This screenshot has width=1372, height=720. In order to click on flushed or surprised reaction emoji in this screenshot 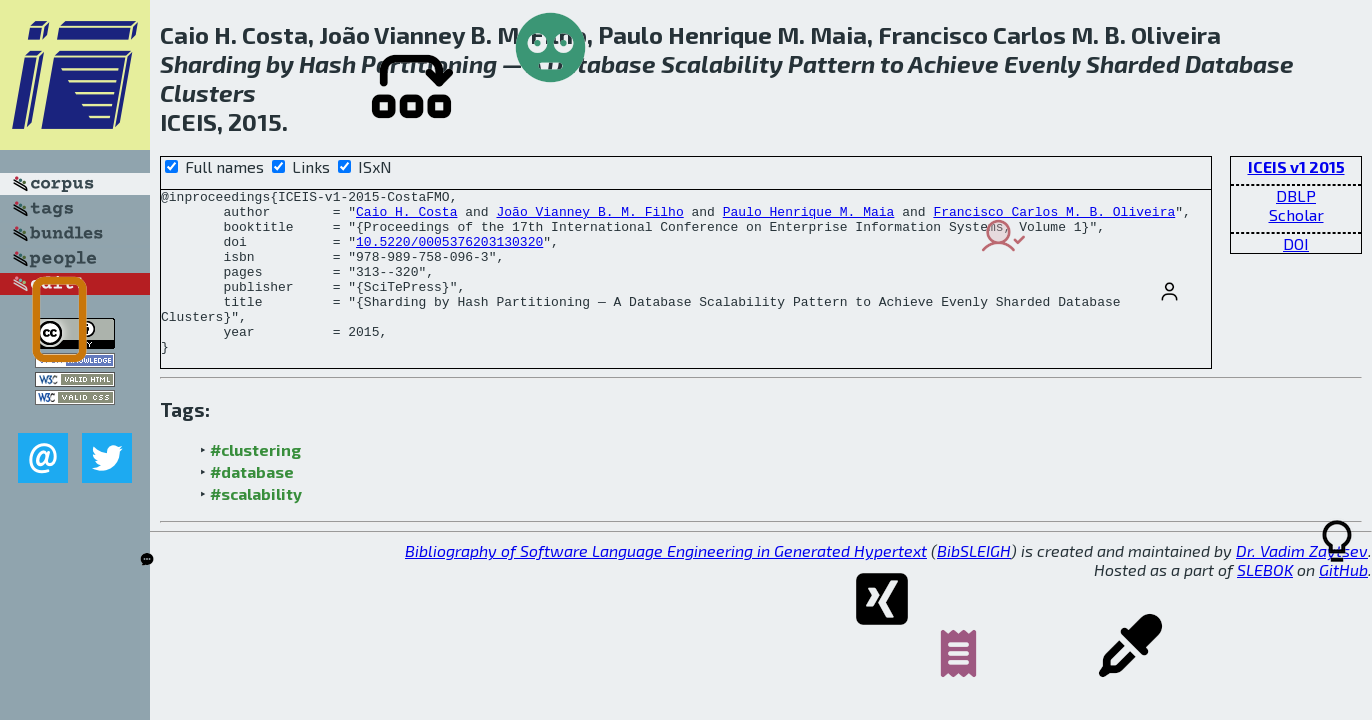, I will do `click(550, 47)`.